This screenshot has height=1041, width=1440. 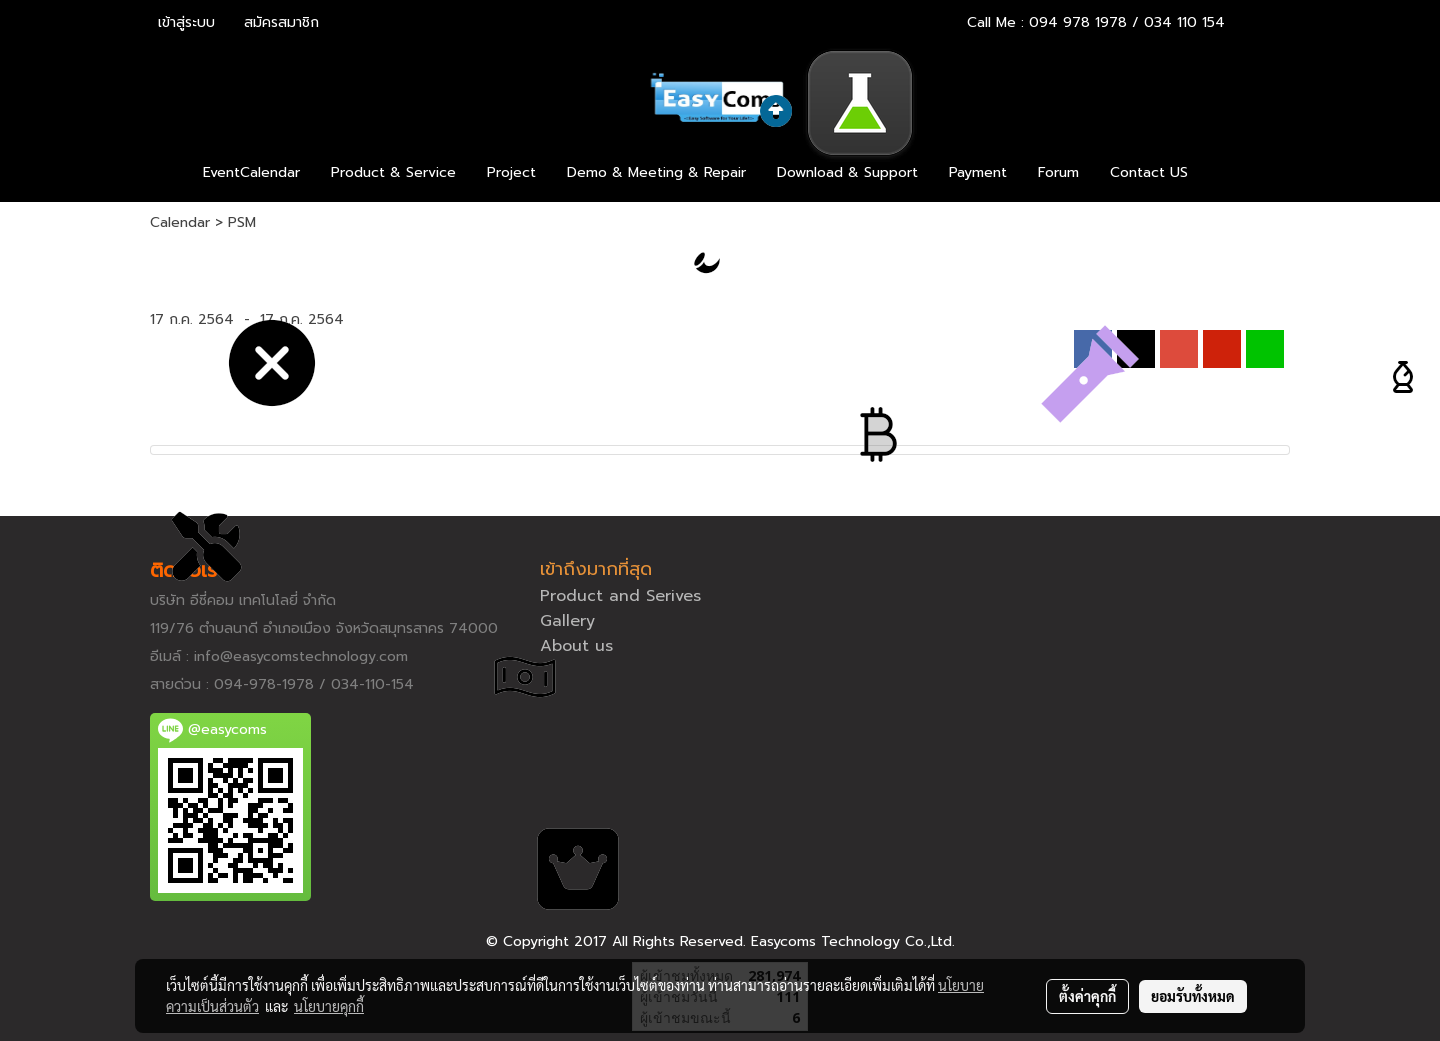 I want to click on view bitcoin balance or wallet, so click(x=876, y=435).